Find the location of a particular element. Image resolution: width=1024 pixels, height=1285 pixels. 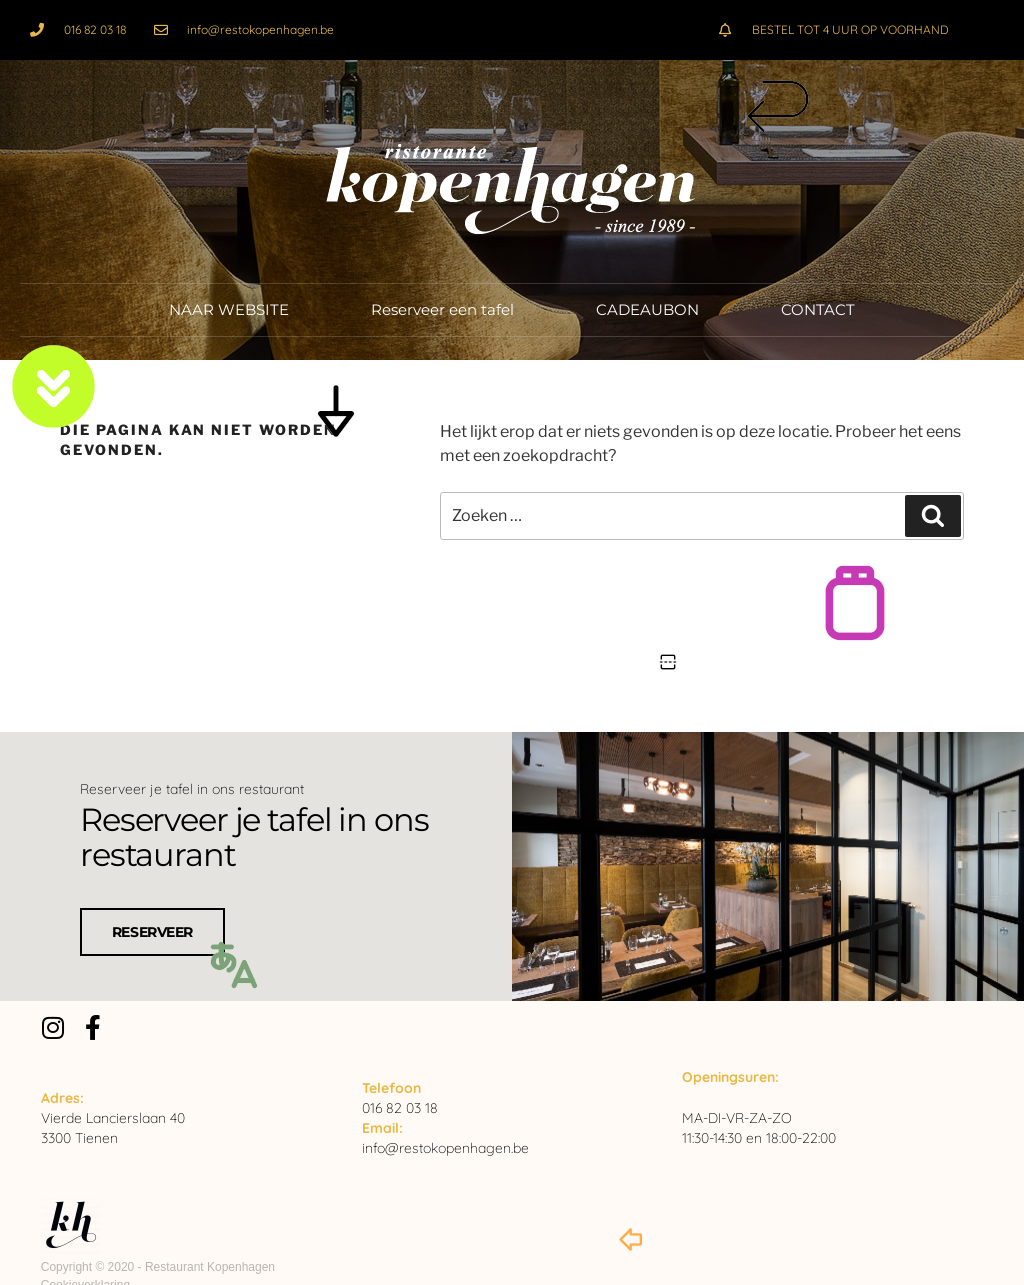

switch to Japanese hiragana input is located at coordinates (234, 965).